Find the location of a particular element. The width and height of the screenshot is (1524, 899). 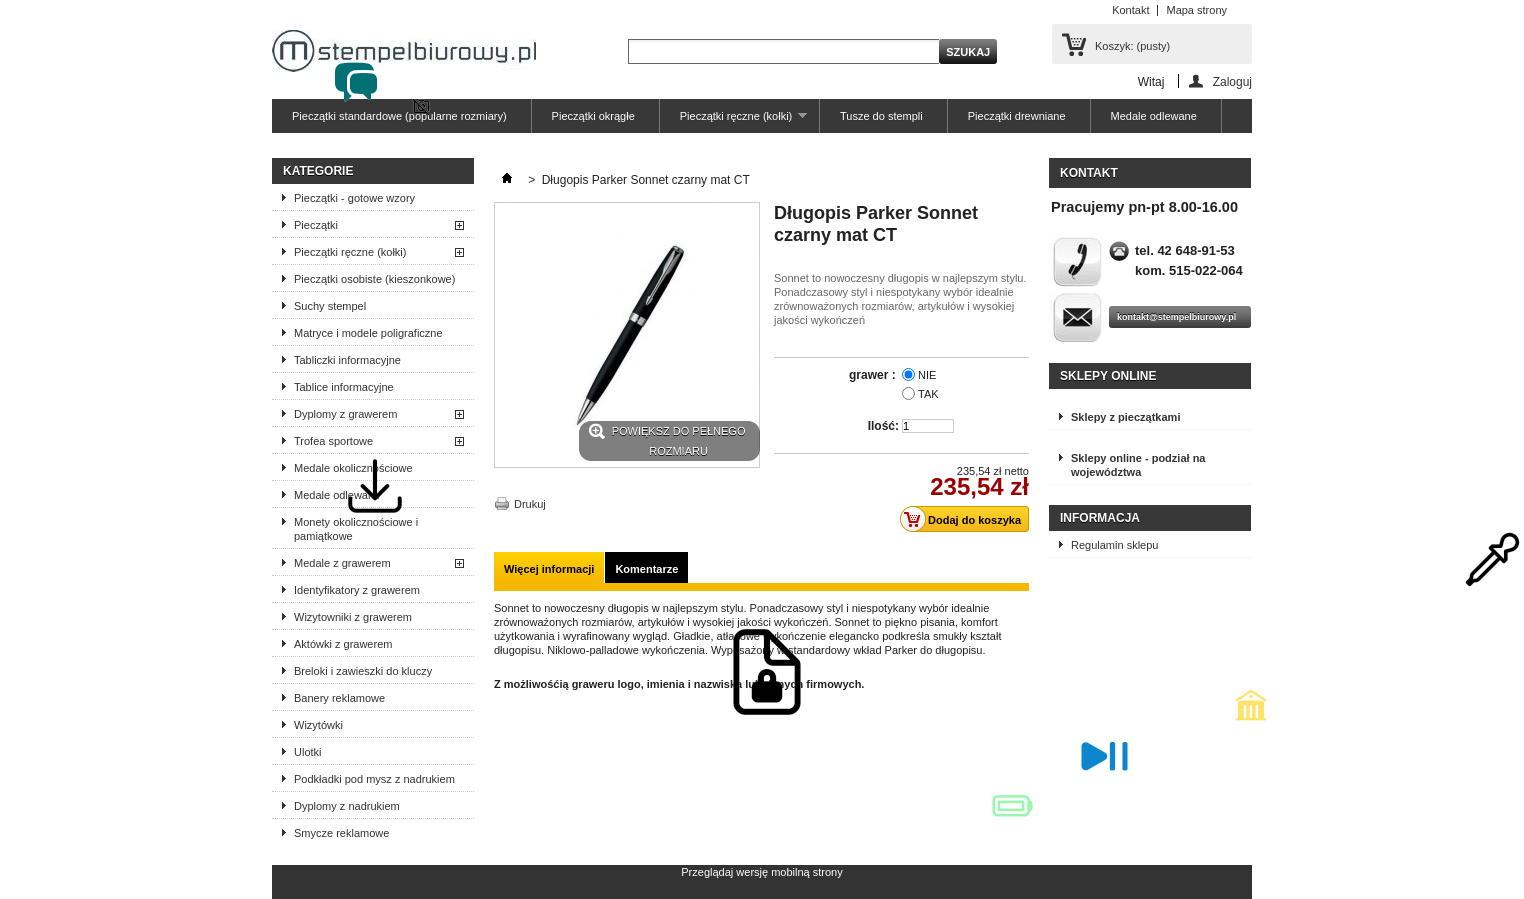

access library or archives is located at coordinates (1251, 705).